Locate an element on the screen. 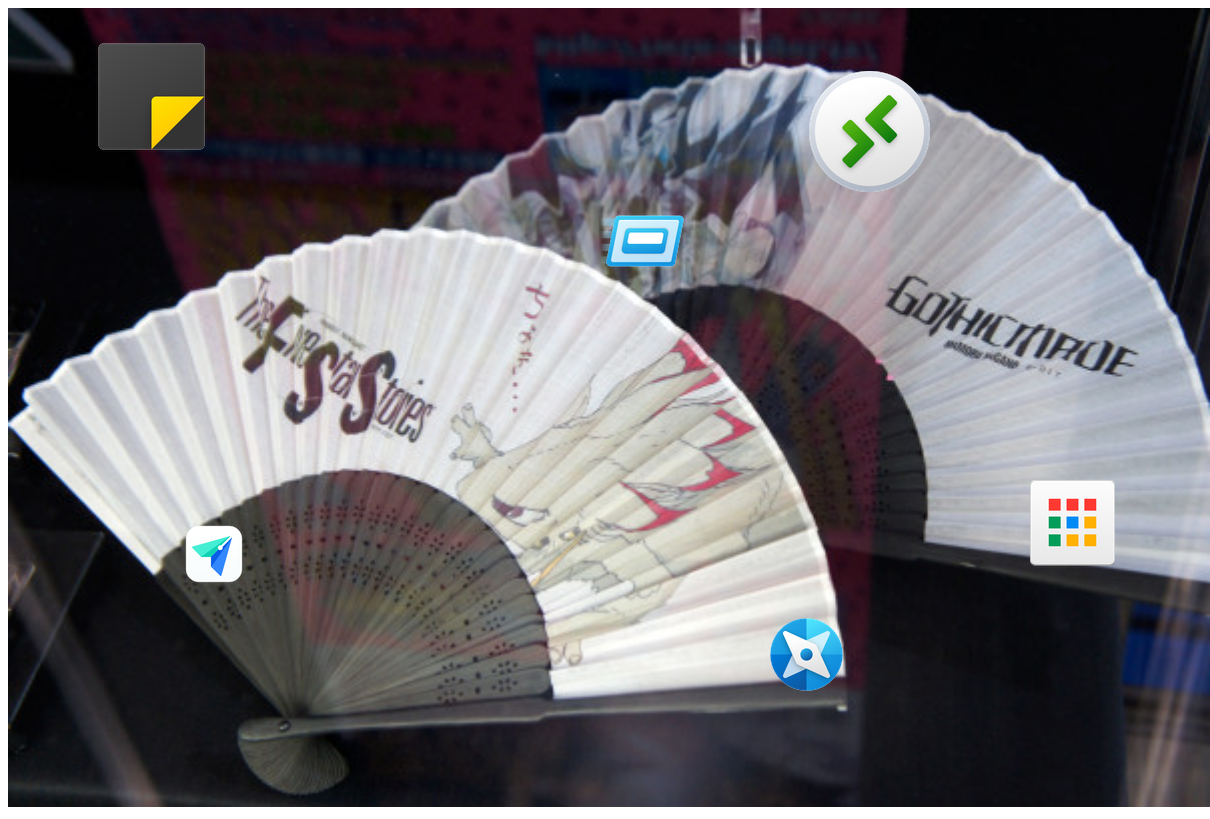 The image size is (1210, 819). open color palette or theme settings is located at coordinates (1072, 522).